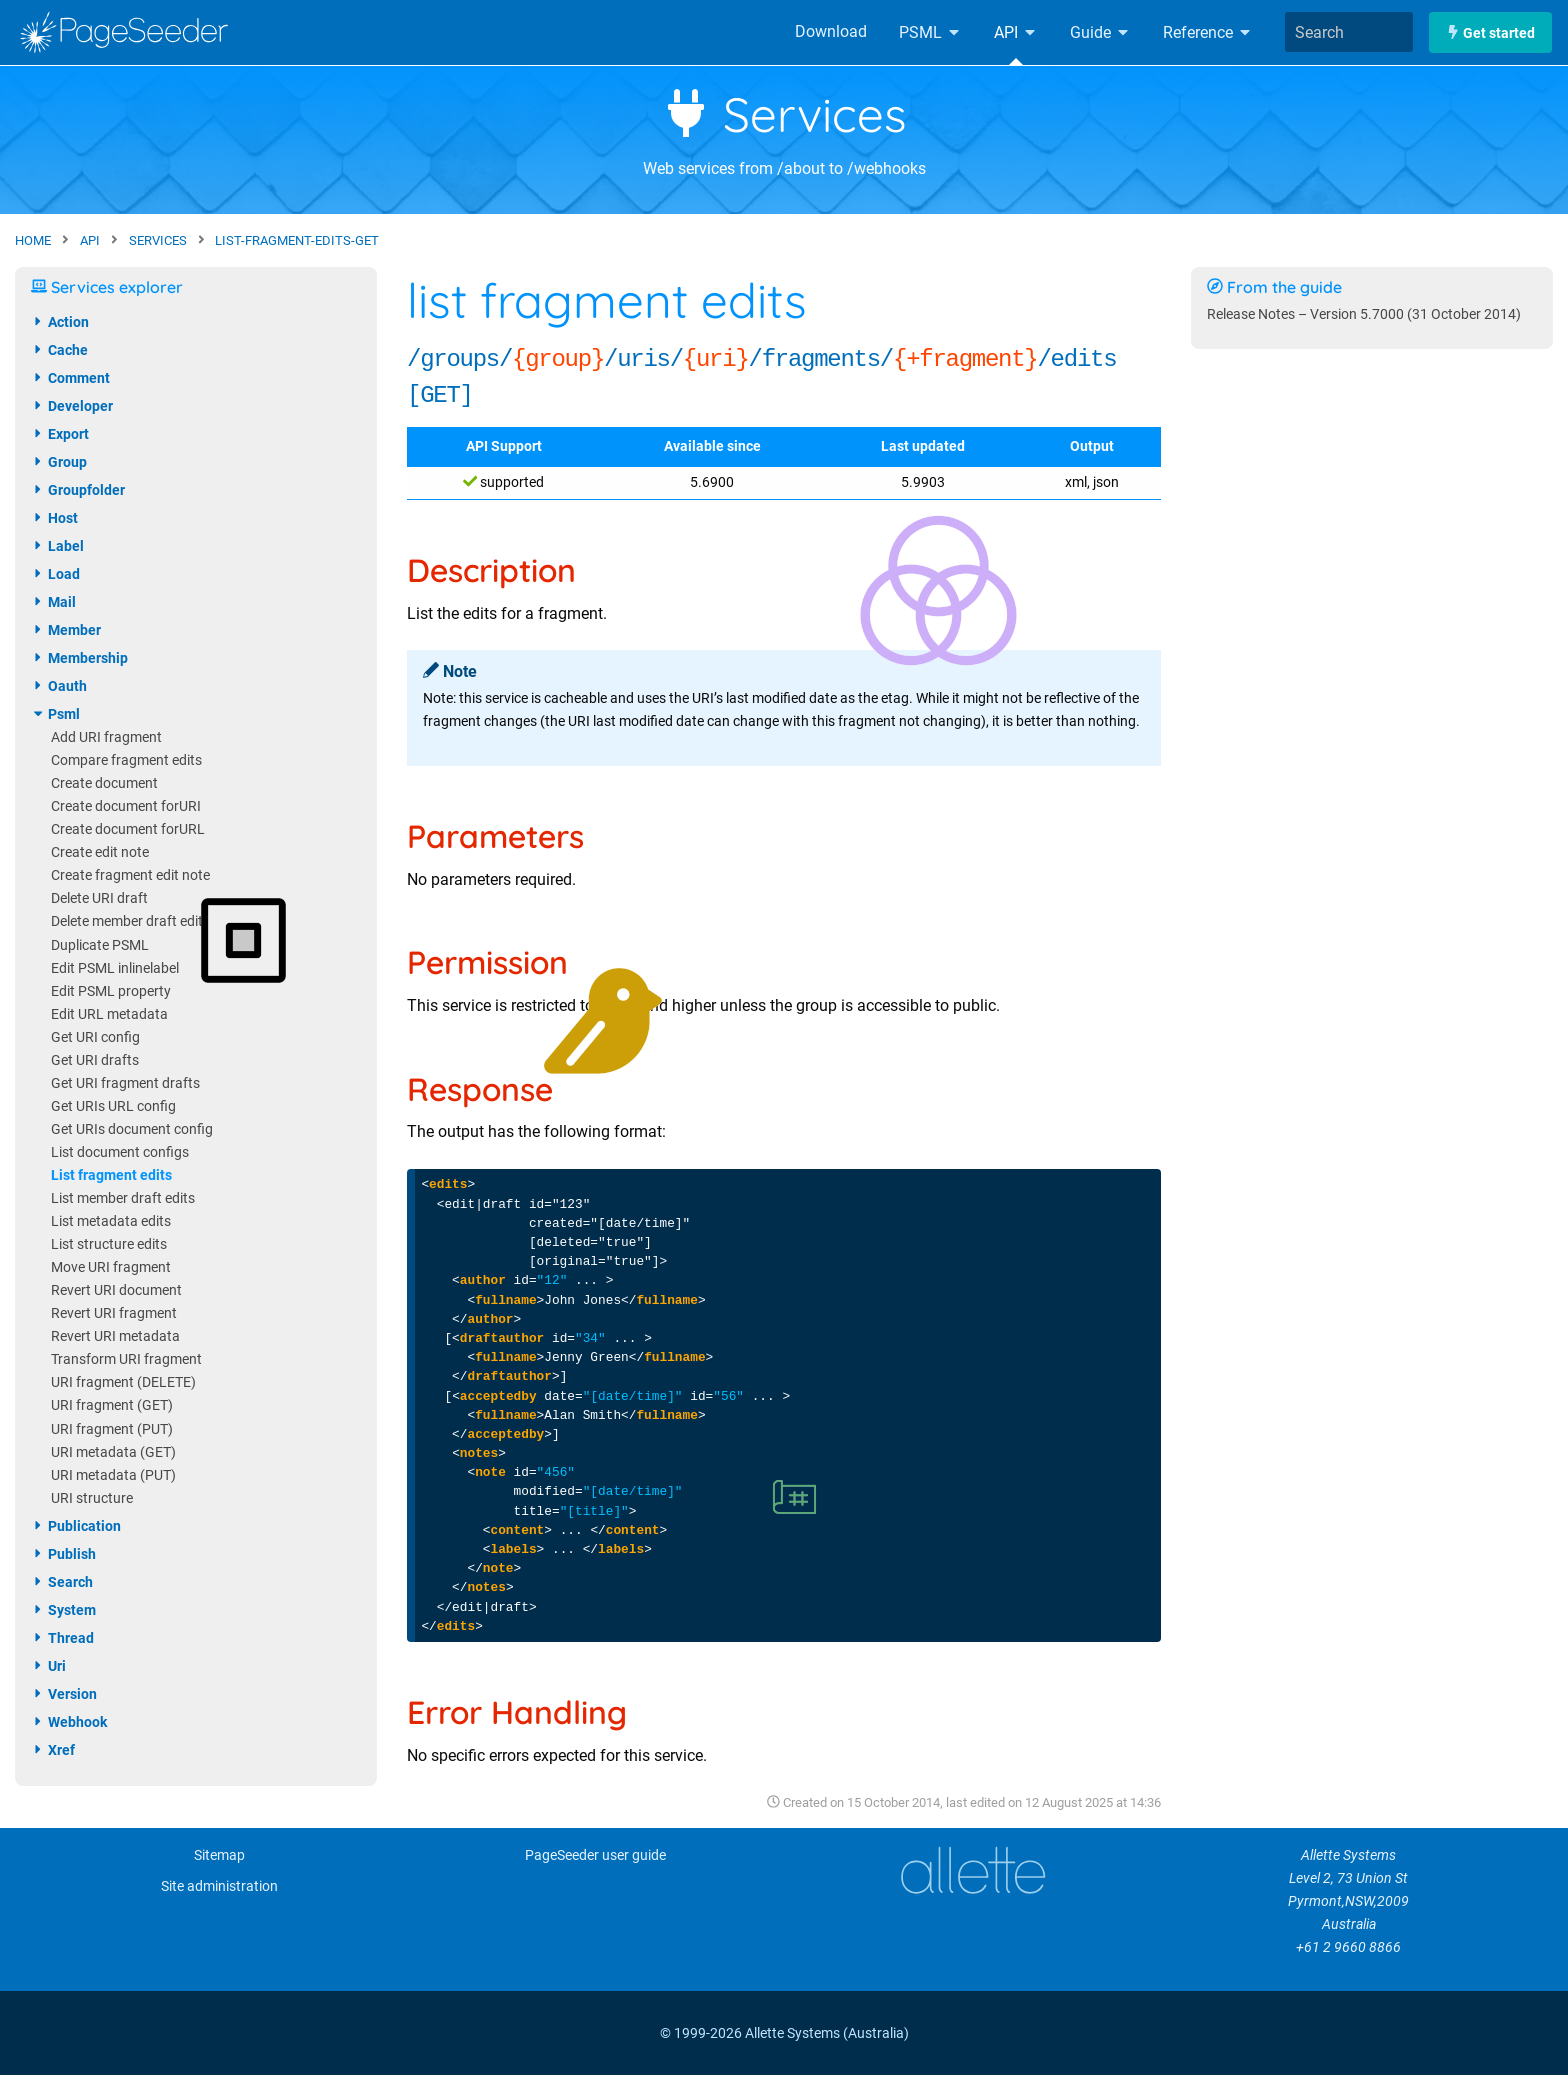 The width and height of the screenshot is (1568, 2075). What do you see at coordinates (243, 940) in the screenshot?
I see `view app or brand logo` at bounding box center [243, 940].